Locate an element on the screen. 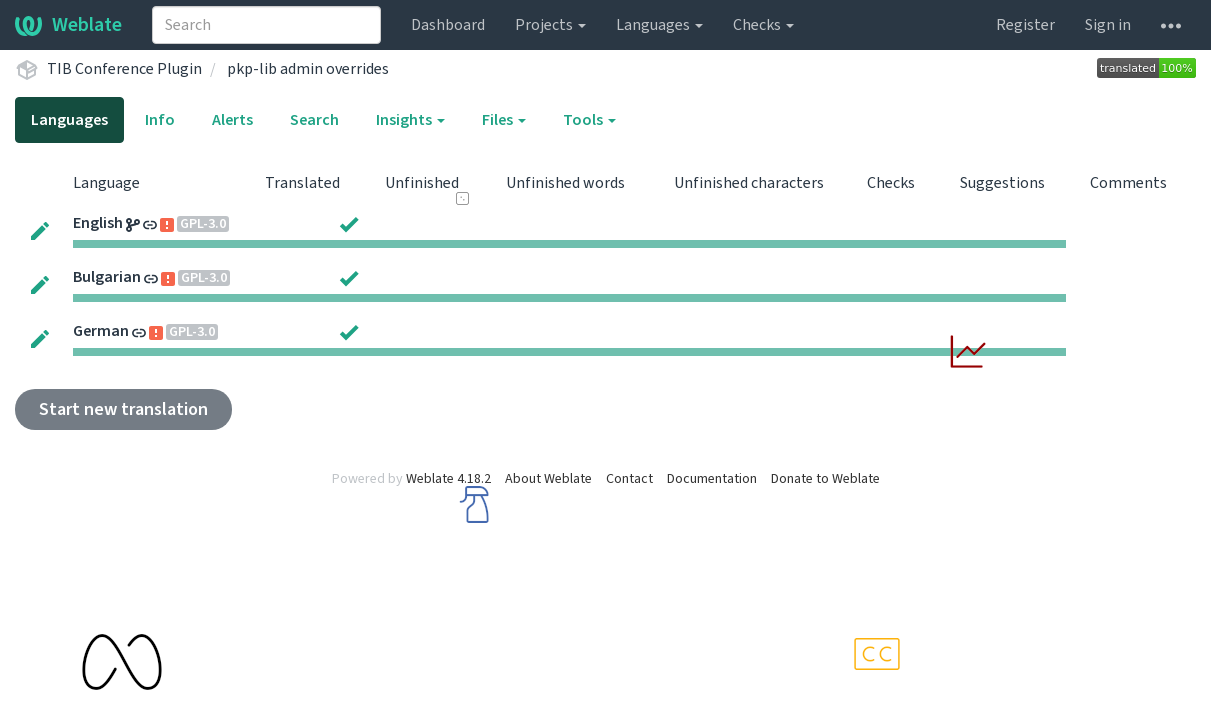 Image resolution: width=1211 pixels, height=720 pixels. enable closed captions for video content is located at coordinates (877, 654).